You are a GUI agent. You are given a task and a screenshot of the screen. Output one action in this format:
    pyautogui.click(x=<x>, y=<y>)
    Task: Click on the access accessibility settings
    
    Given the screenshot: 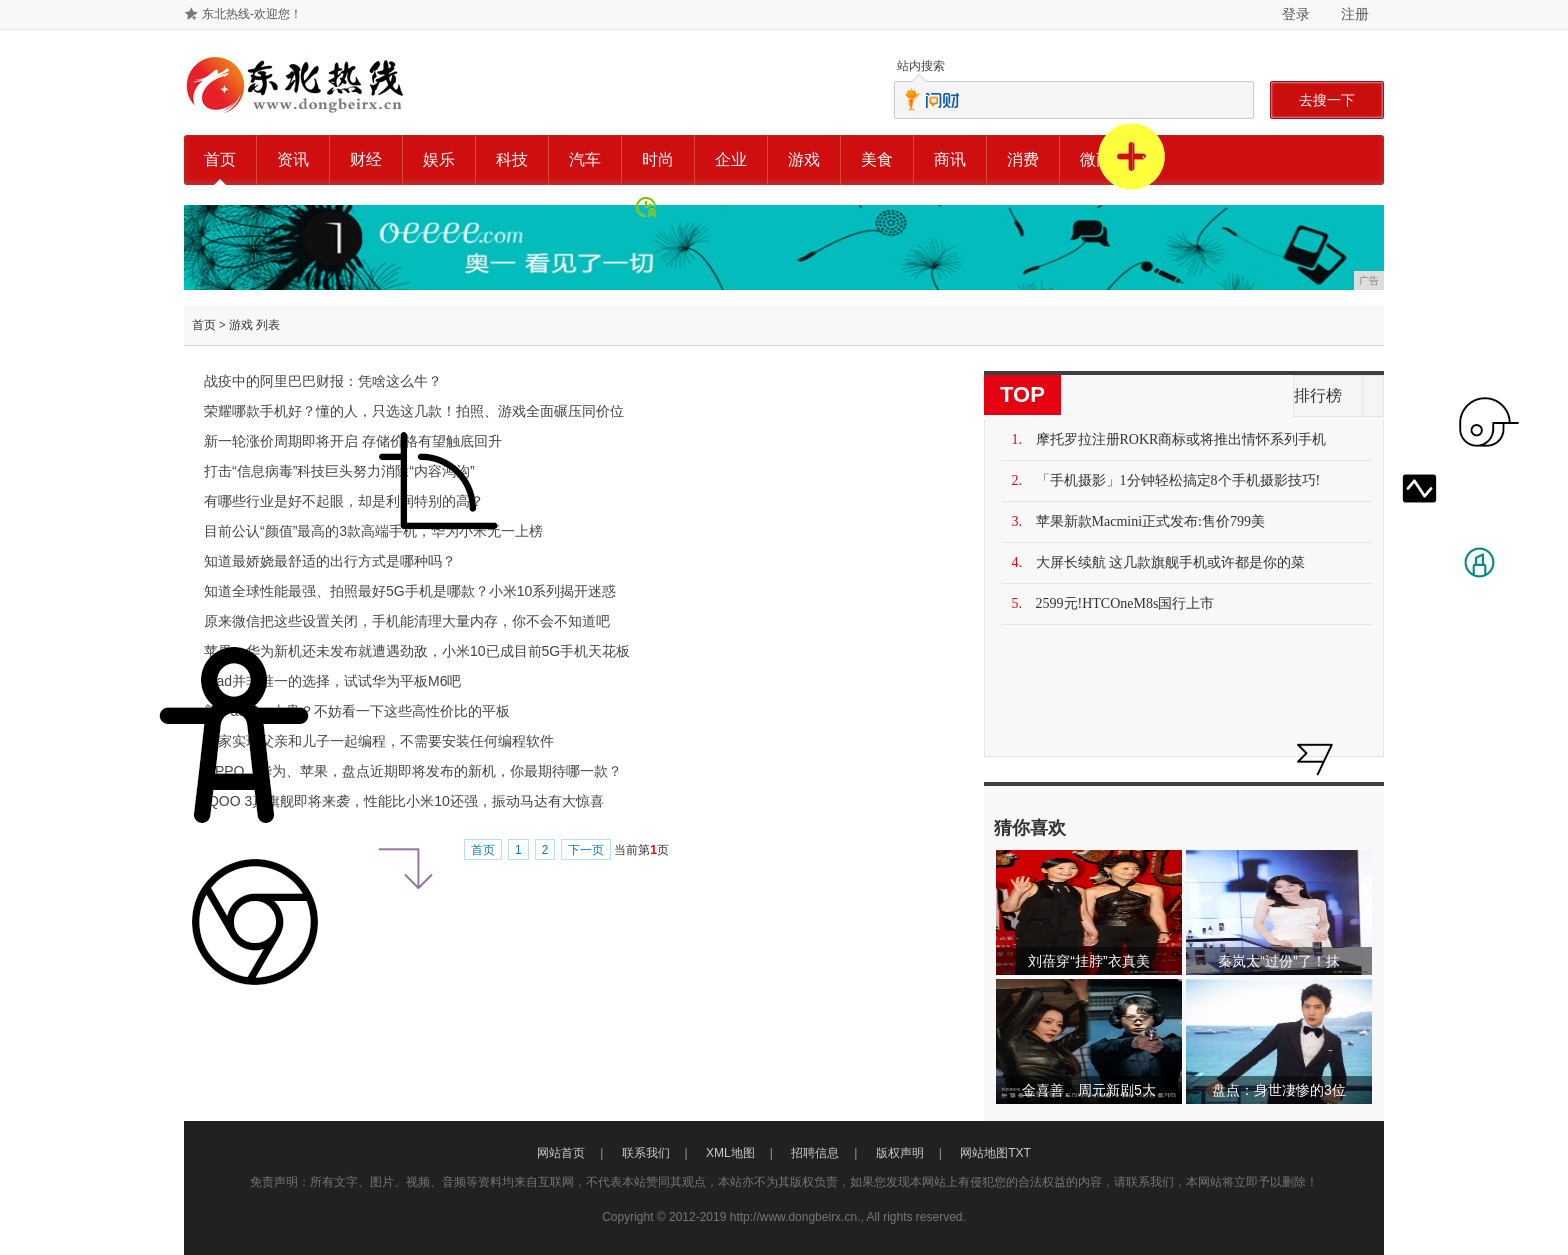 What is the action you would take?
    pyautogui.click(x=234, y=735)
    